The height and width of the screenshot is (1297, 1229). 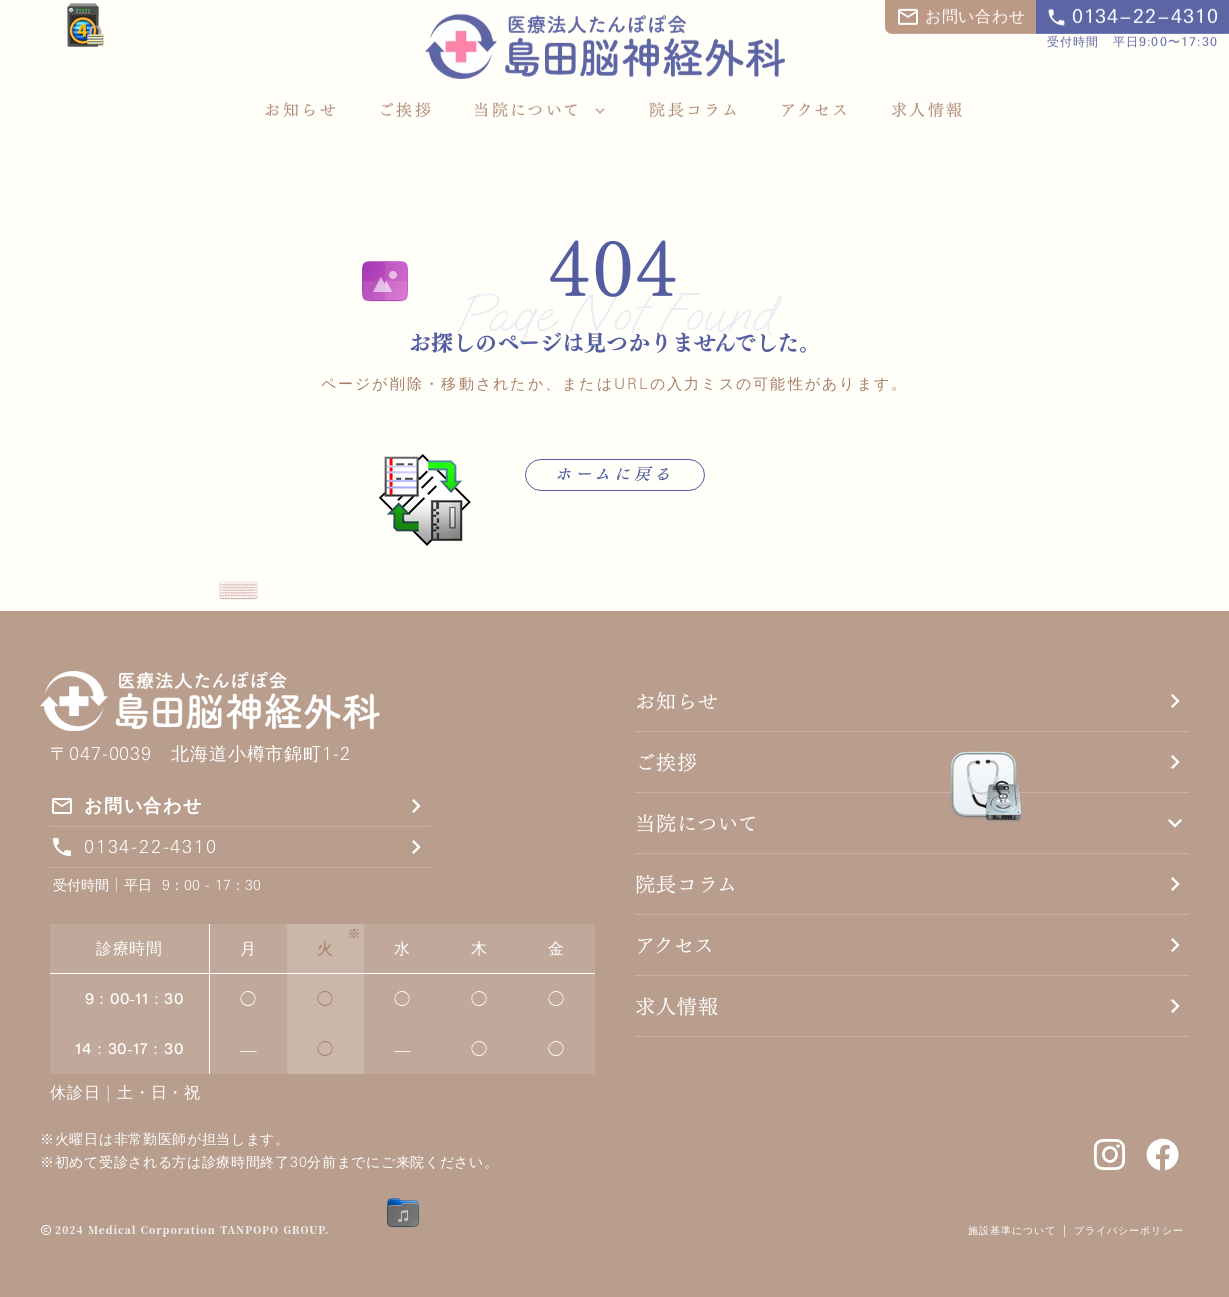 What do you see at coordinates (403, 1212) in the screenshot?
I see `open your music folder` at bounding box center [403, 1212].